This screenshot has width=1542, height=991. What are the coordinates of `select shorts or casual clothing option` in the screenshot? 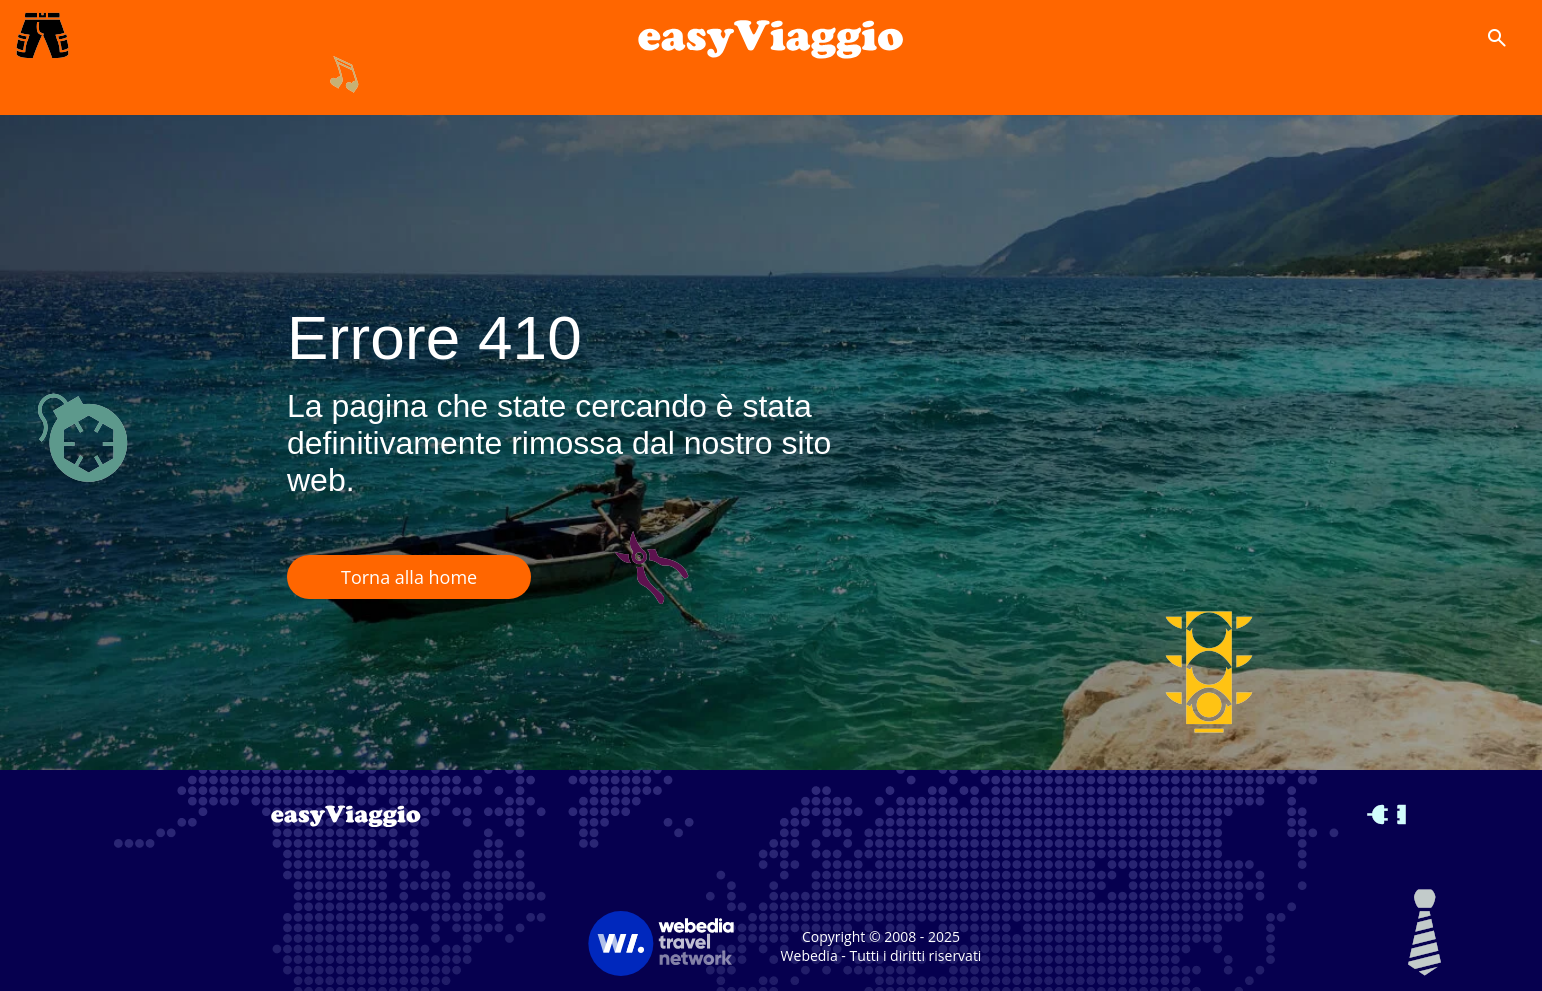 It's located at (42, 35).